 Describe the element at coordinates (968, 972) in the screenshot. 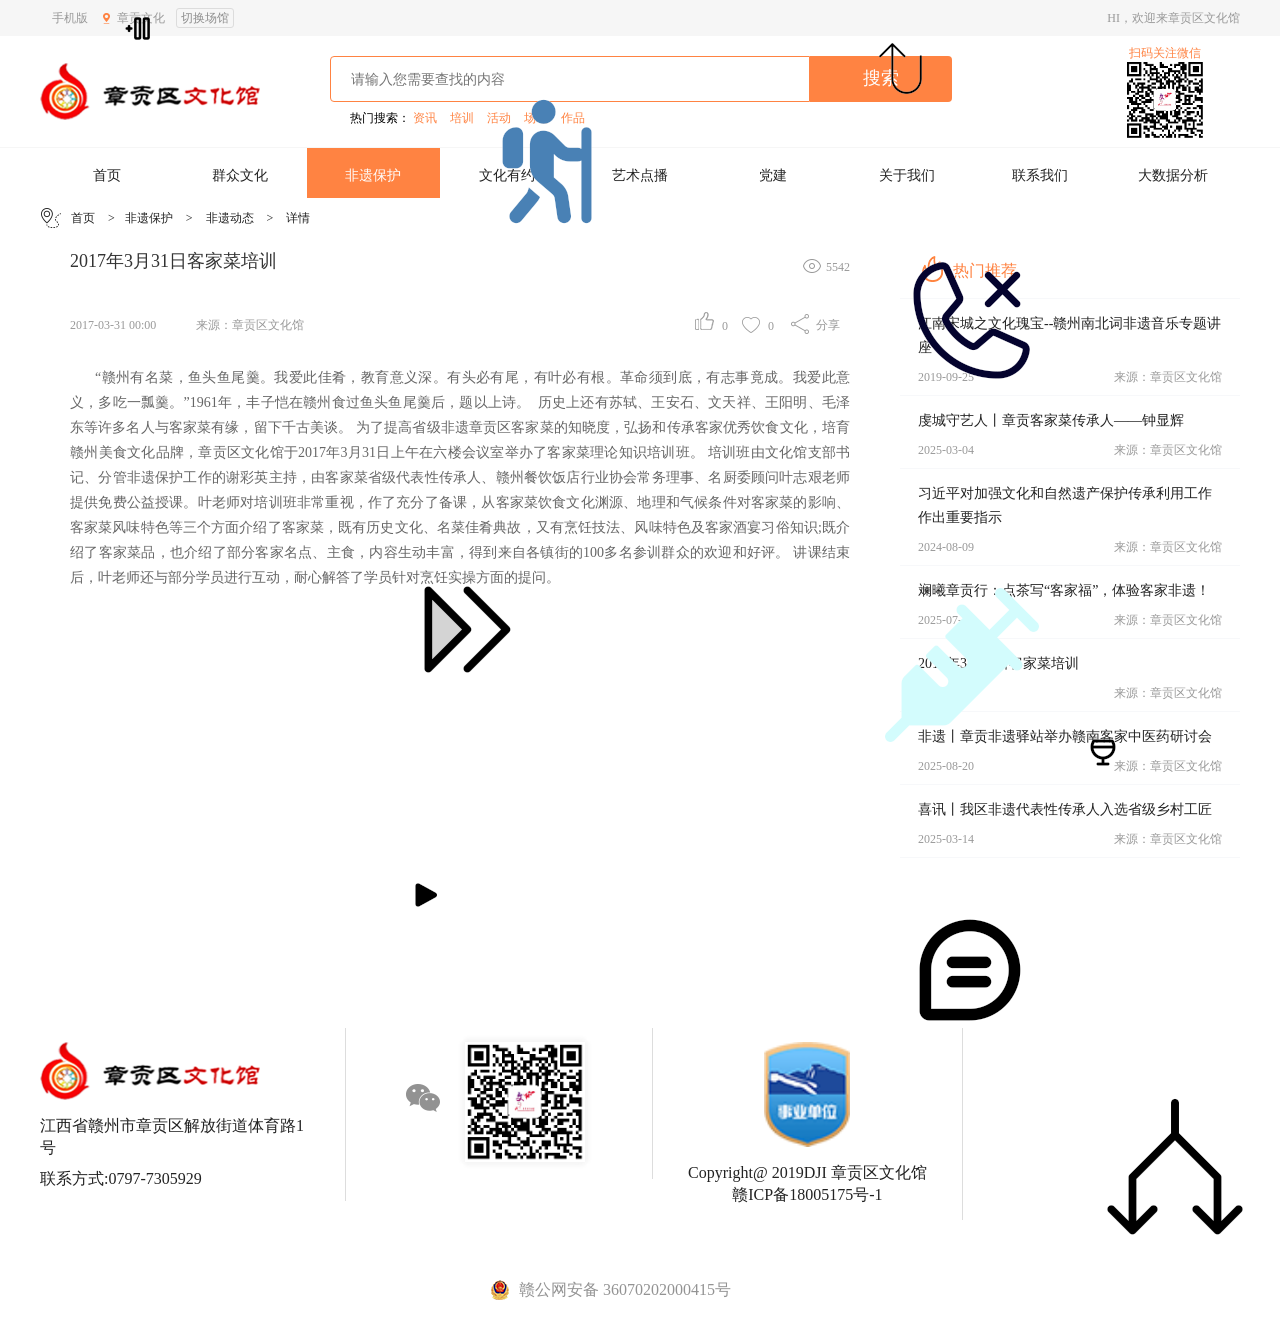

I see `open chat or messaging` at that location.